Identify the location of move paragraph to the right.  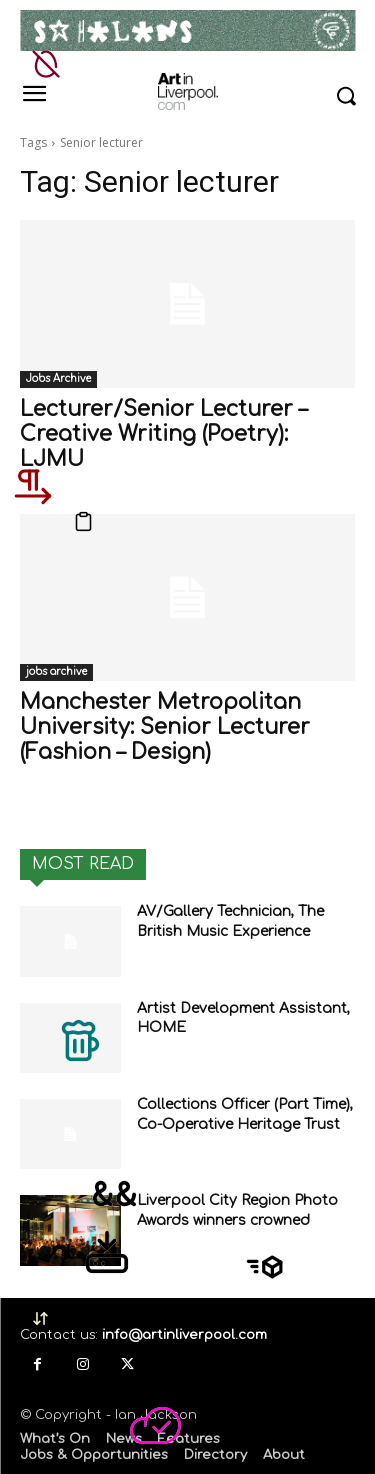
(33, 486).